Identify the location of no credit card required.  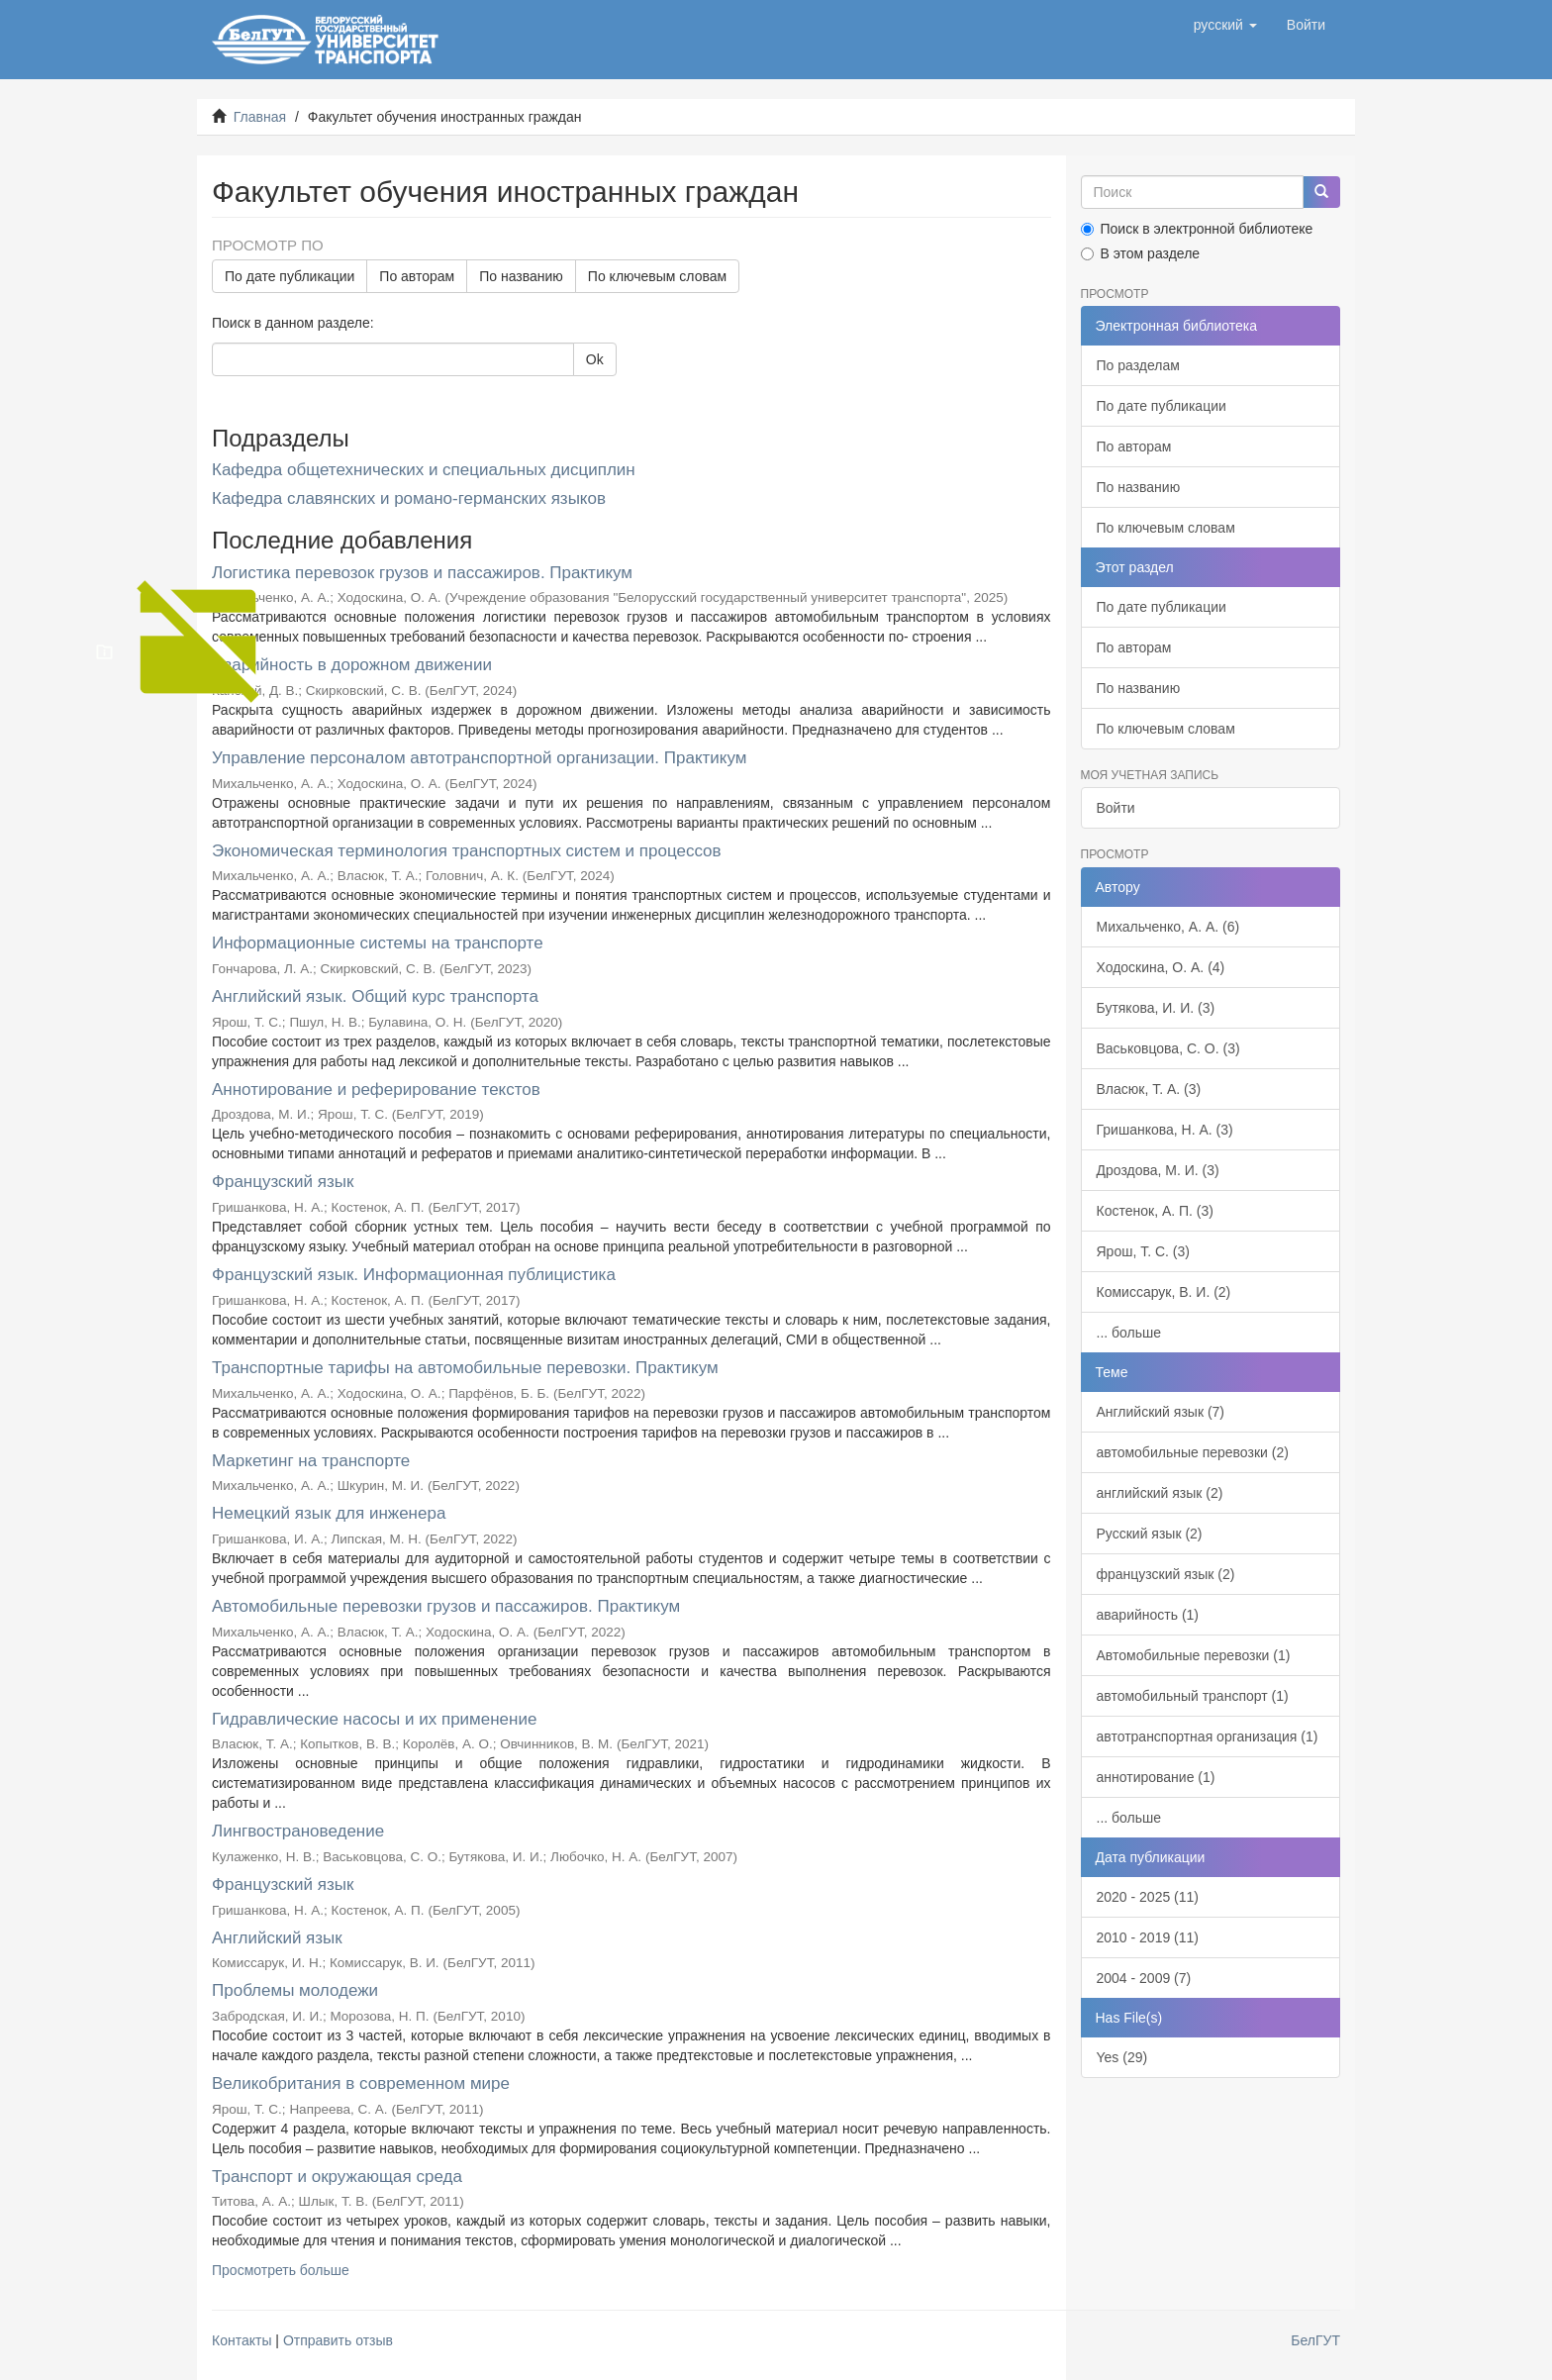
(198, 642).